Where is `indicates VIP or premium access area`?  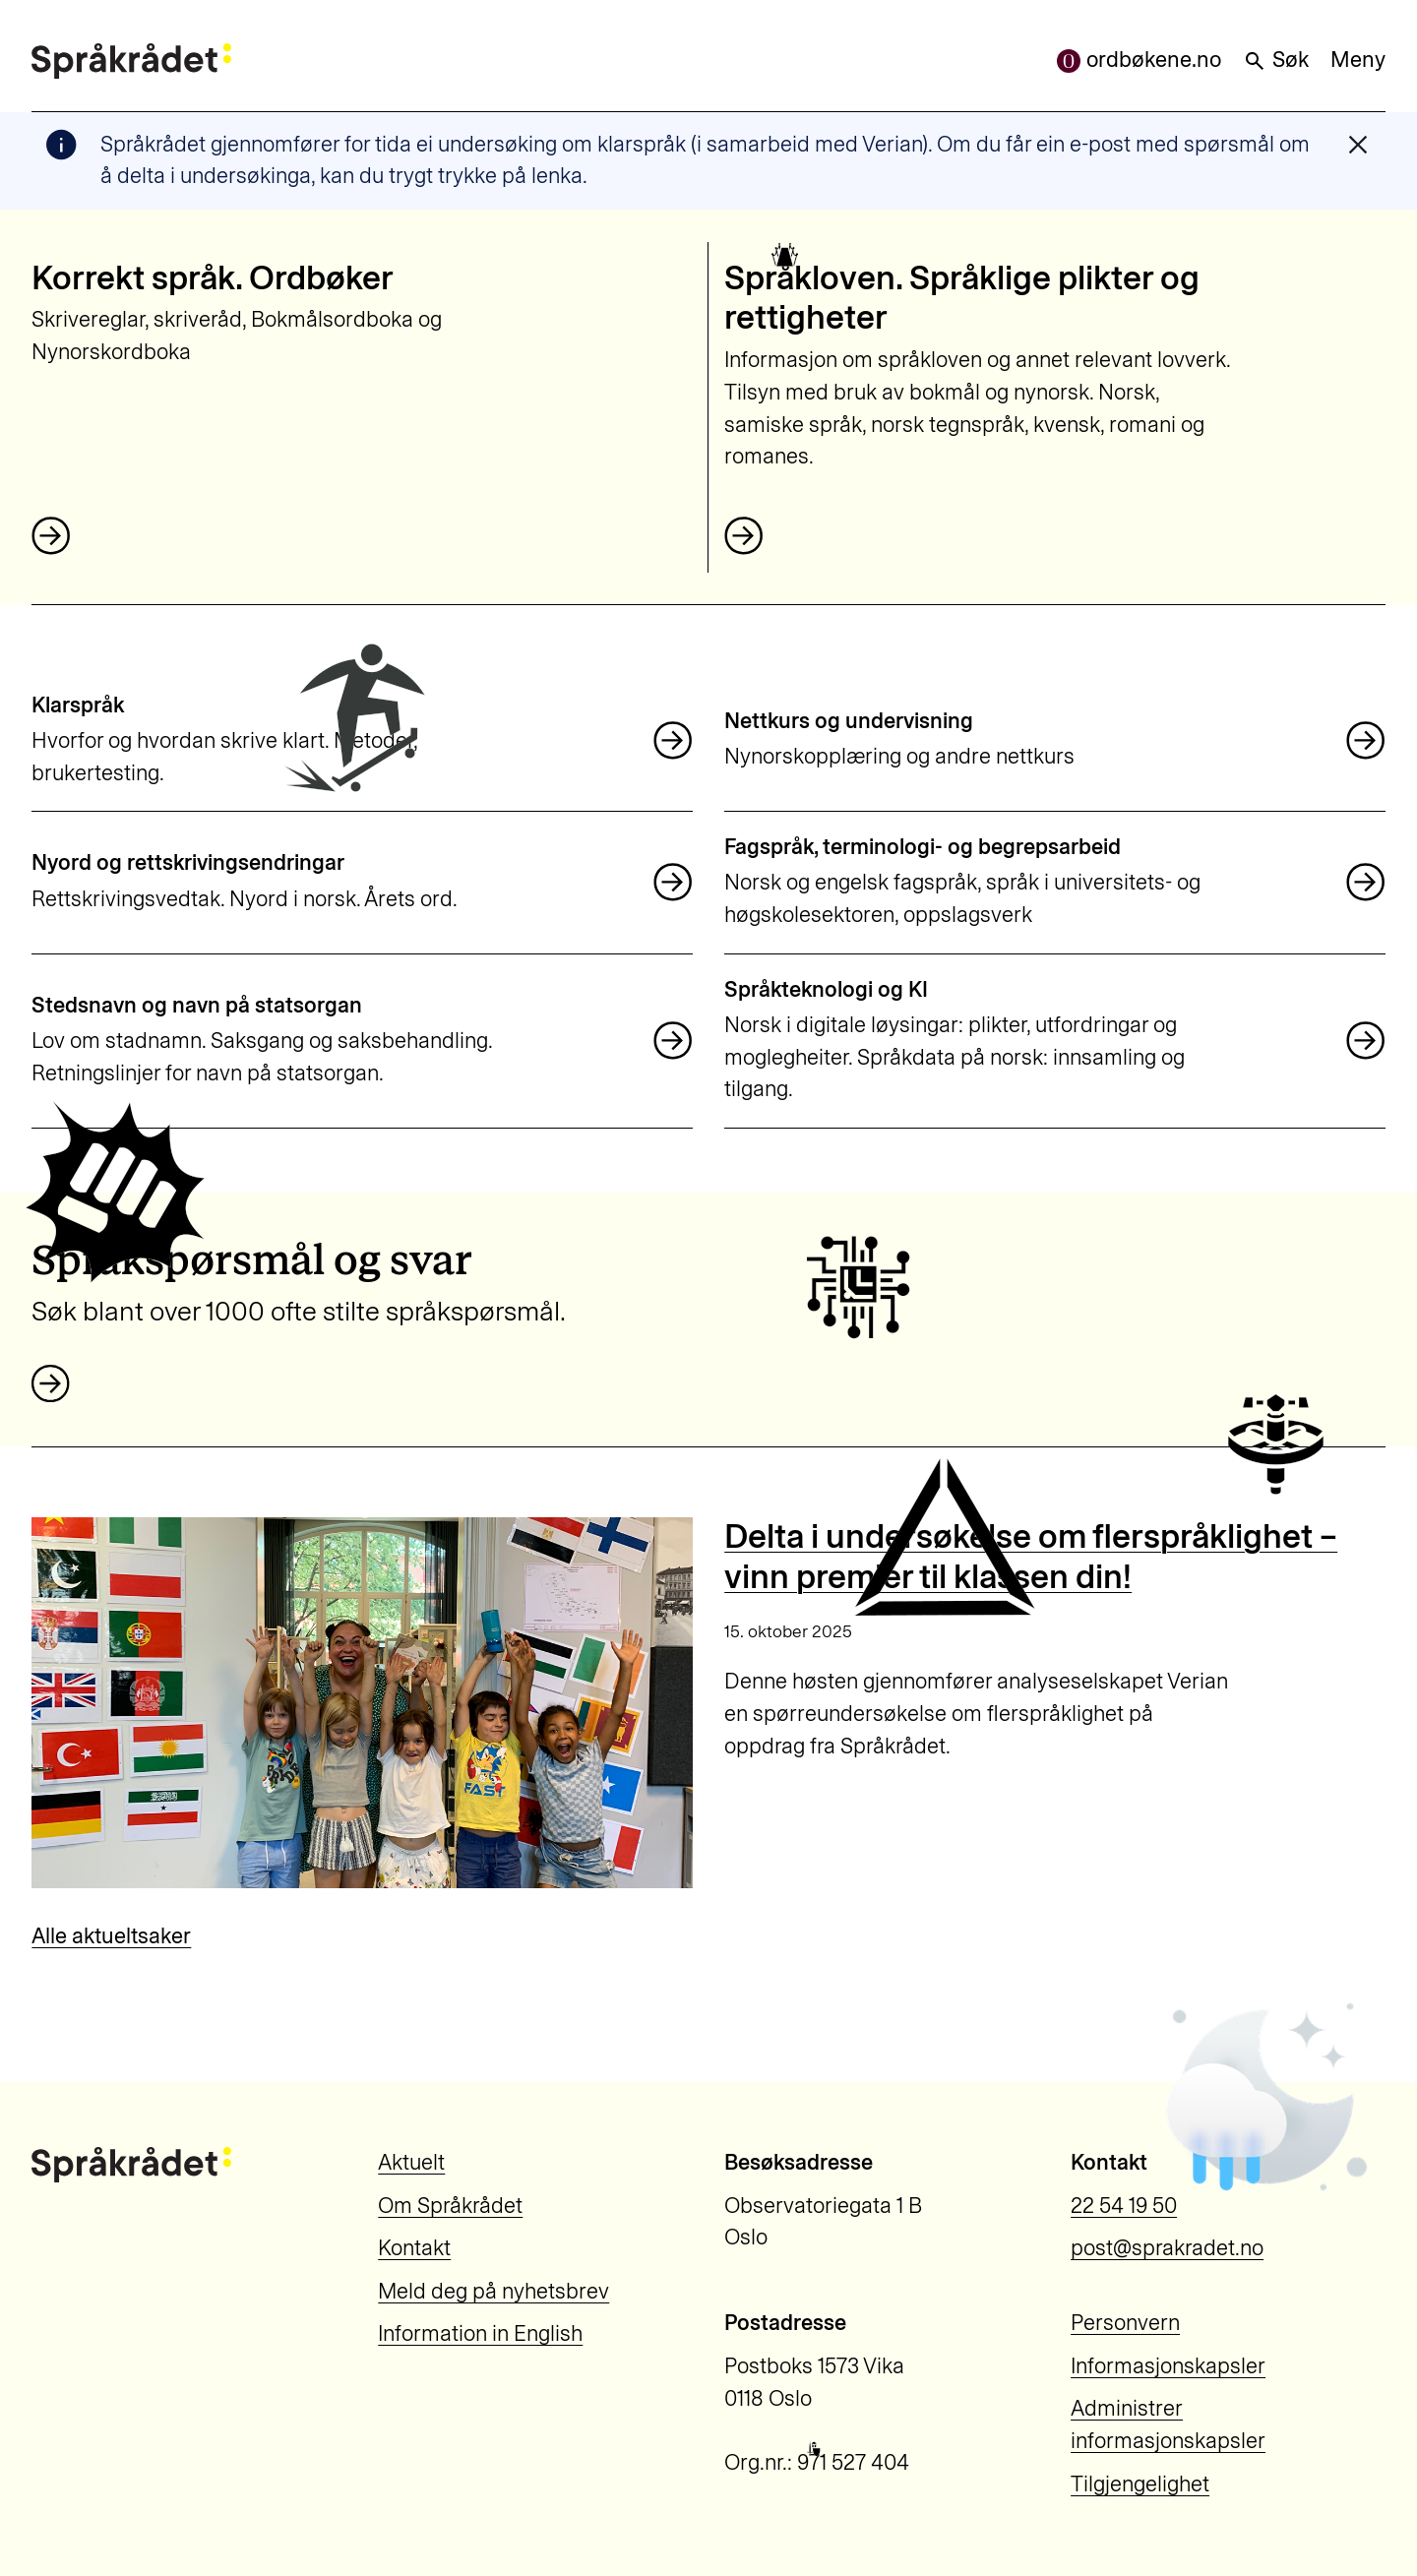
indicates VIP or premium access area is located at coordinates (784, 254).